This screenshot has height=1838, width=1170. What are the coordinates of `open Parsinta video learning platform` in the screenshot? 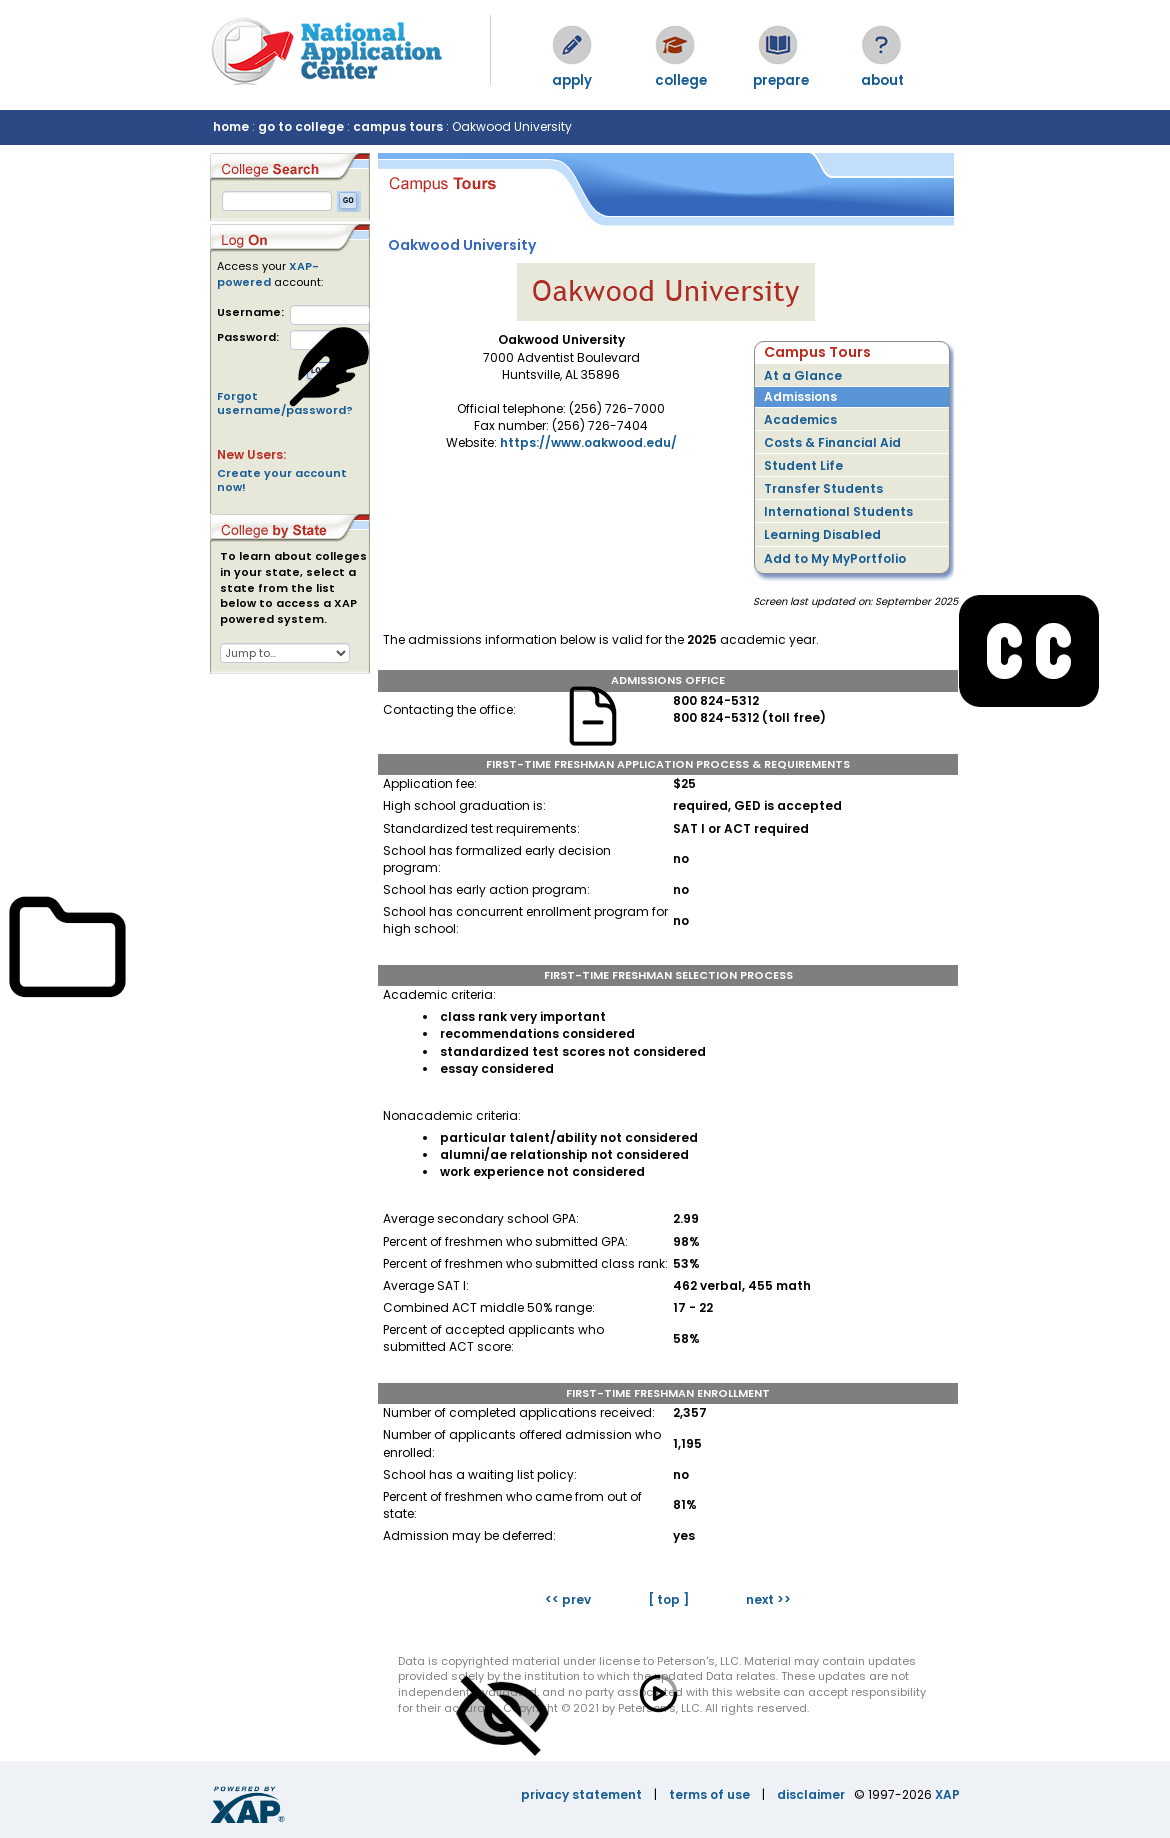 It's located at (658, 1693).